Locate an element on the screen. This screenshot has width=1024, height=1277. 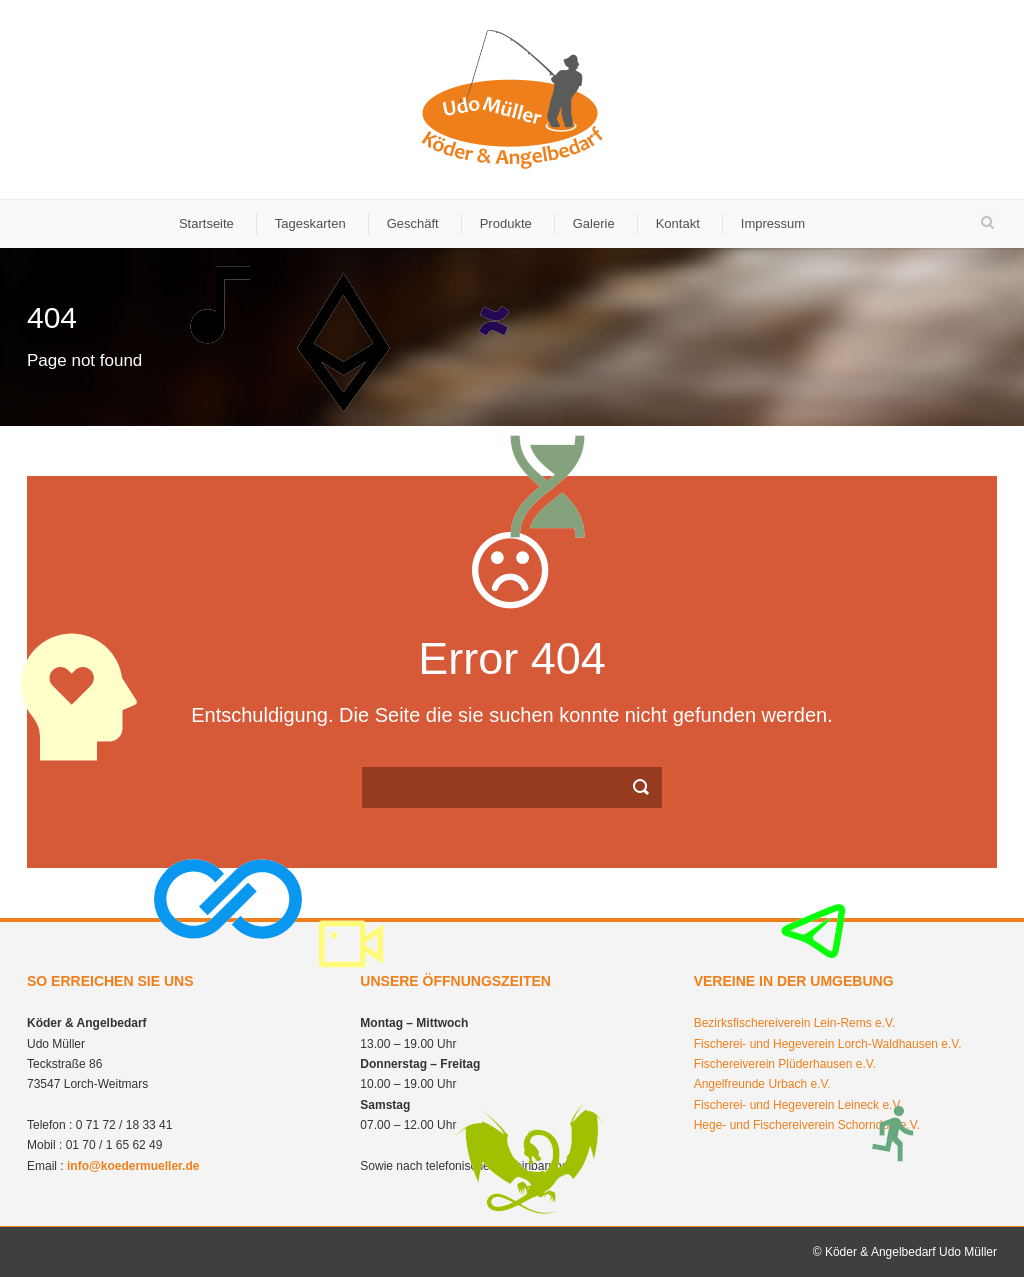
access genetic or DNA-related information is located at coordinates (547, 486).